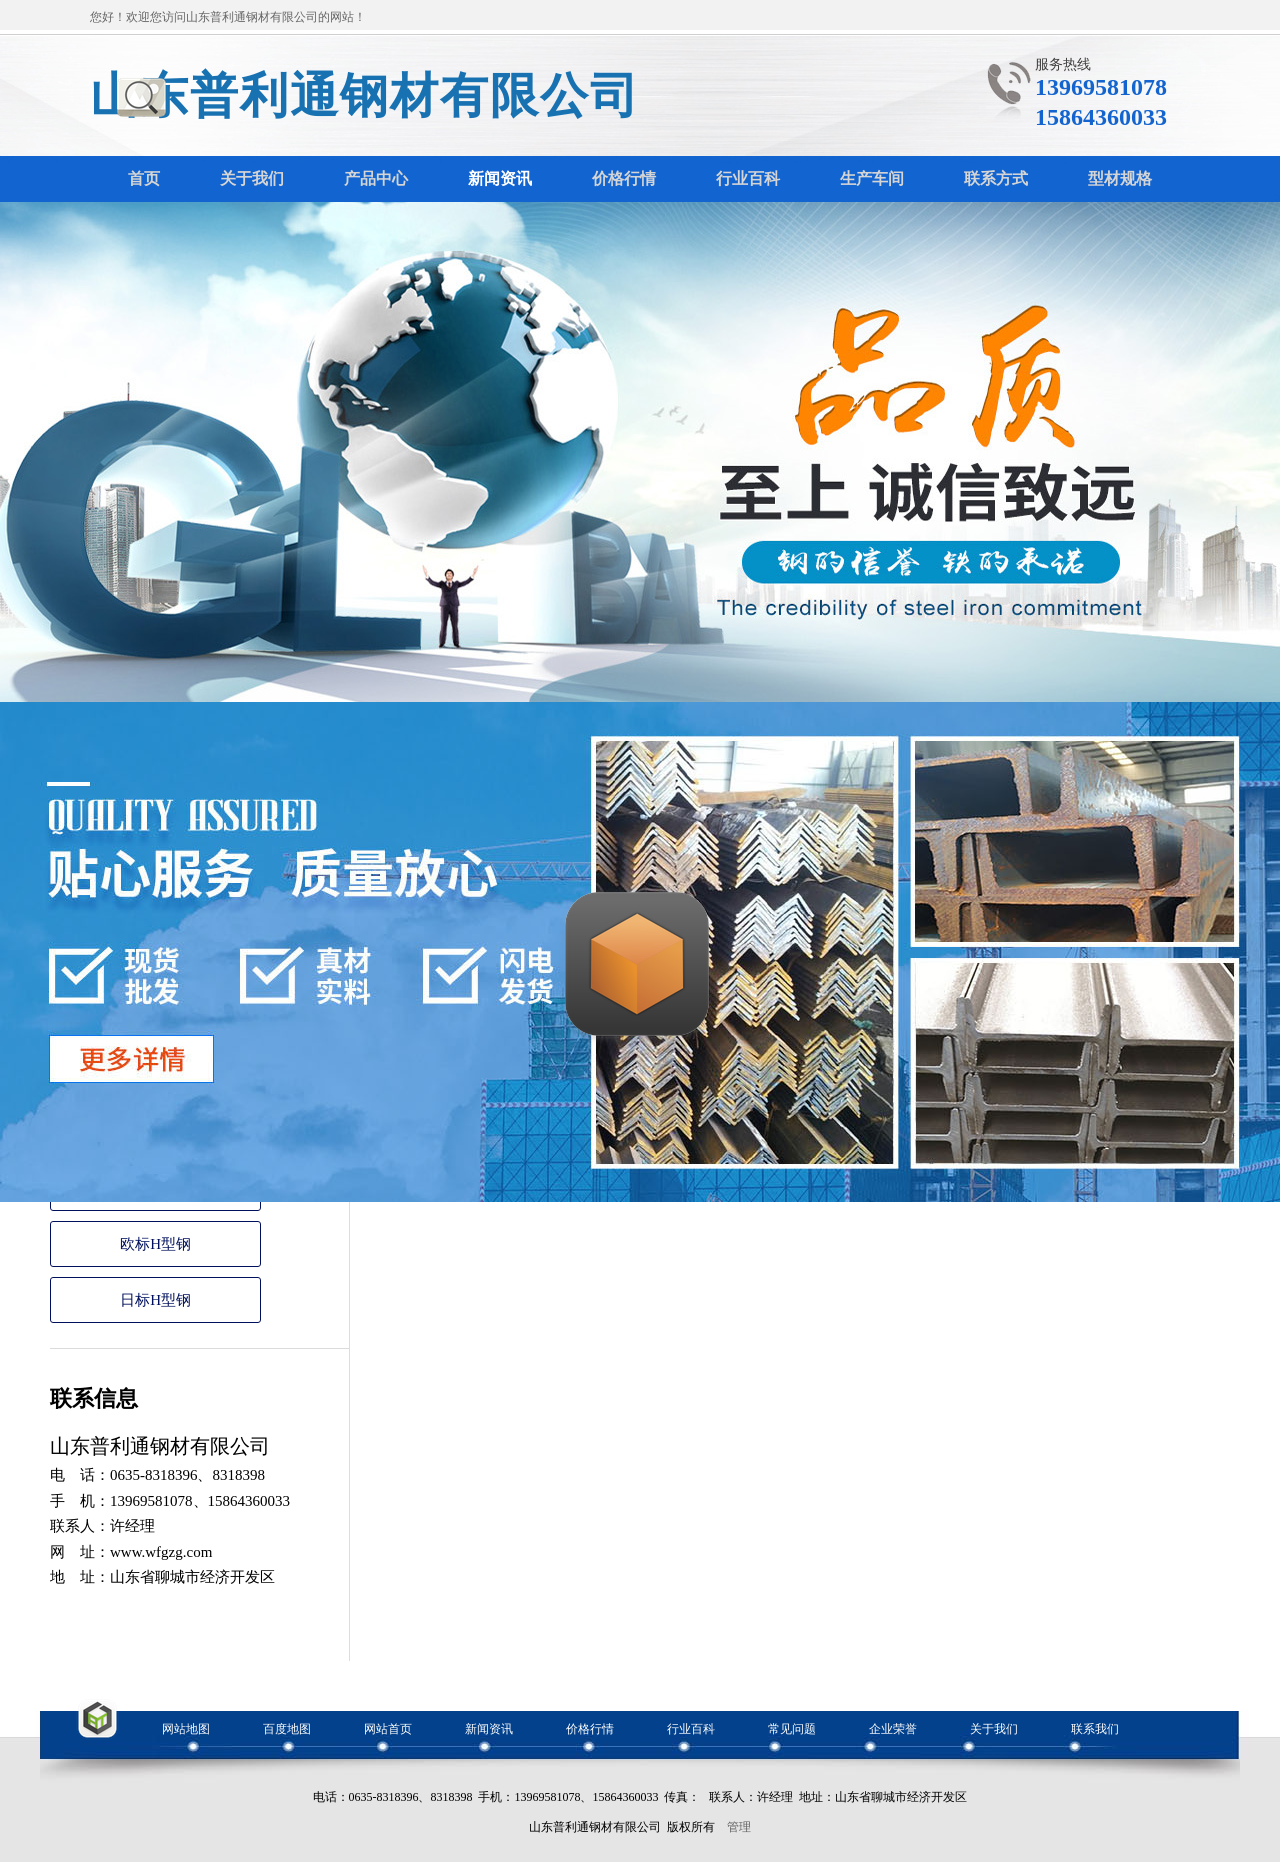 Image resolution: width=1280 pixels, height=1862 pixels. Describe the element at coordinates (141, 97) in the screenshot. I see `open the photo viewer application` at that location.